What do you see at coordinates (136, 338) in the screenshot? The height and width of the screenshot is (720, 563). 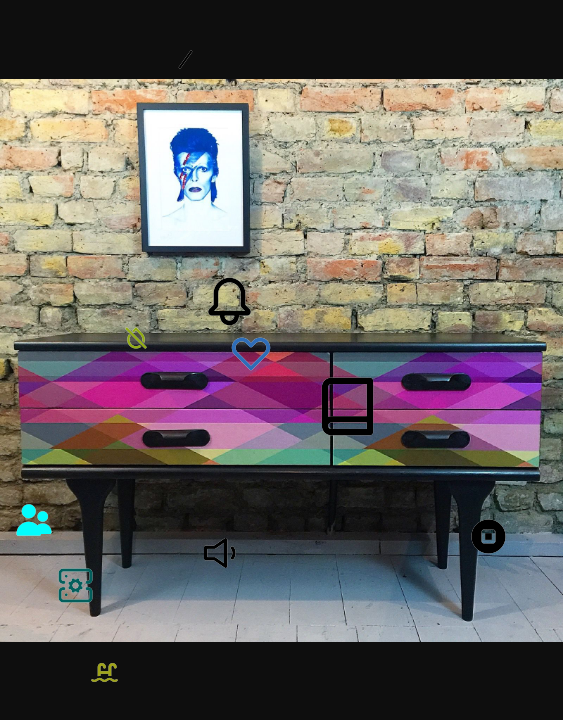 I see `disable water or liquid-related features` at bounding box center [136, 338].